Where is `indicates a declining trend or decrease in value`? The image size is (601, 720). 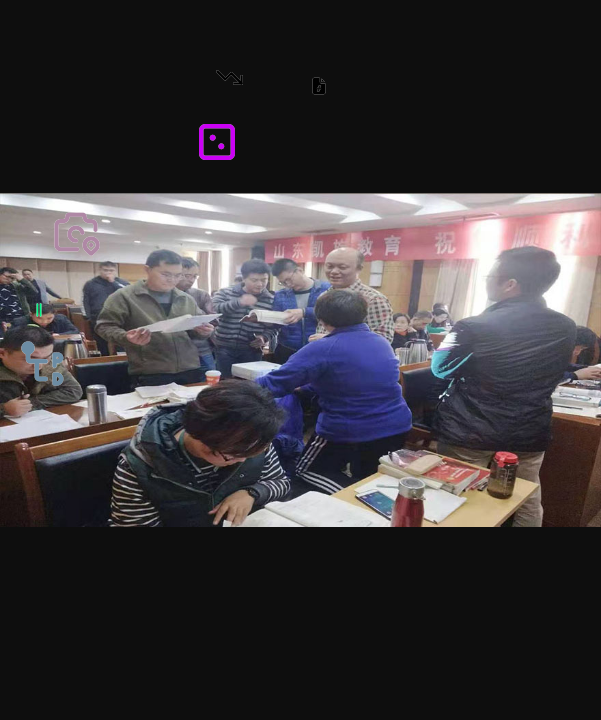
indicates a declining trend or decrease in value is located at coordinates (229, 77).